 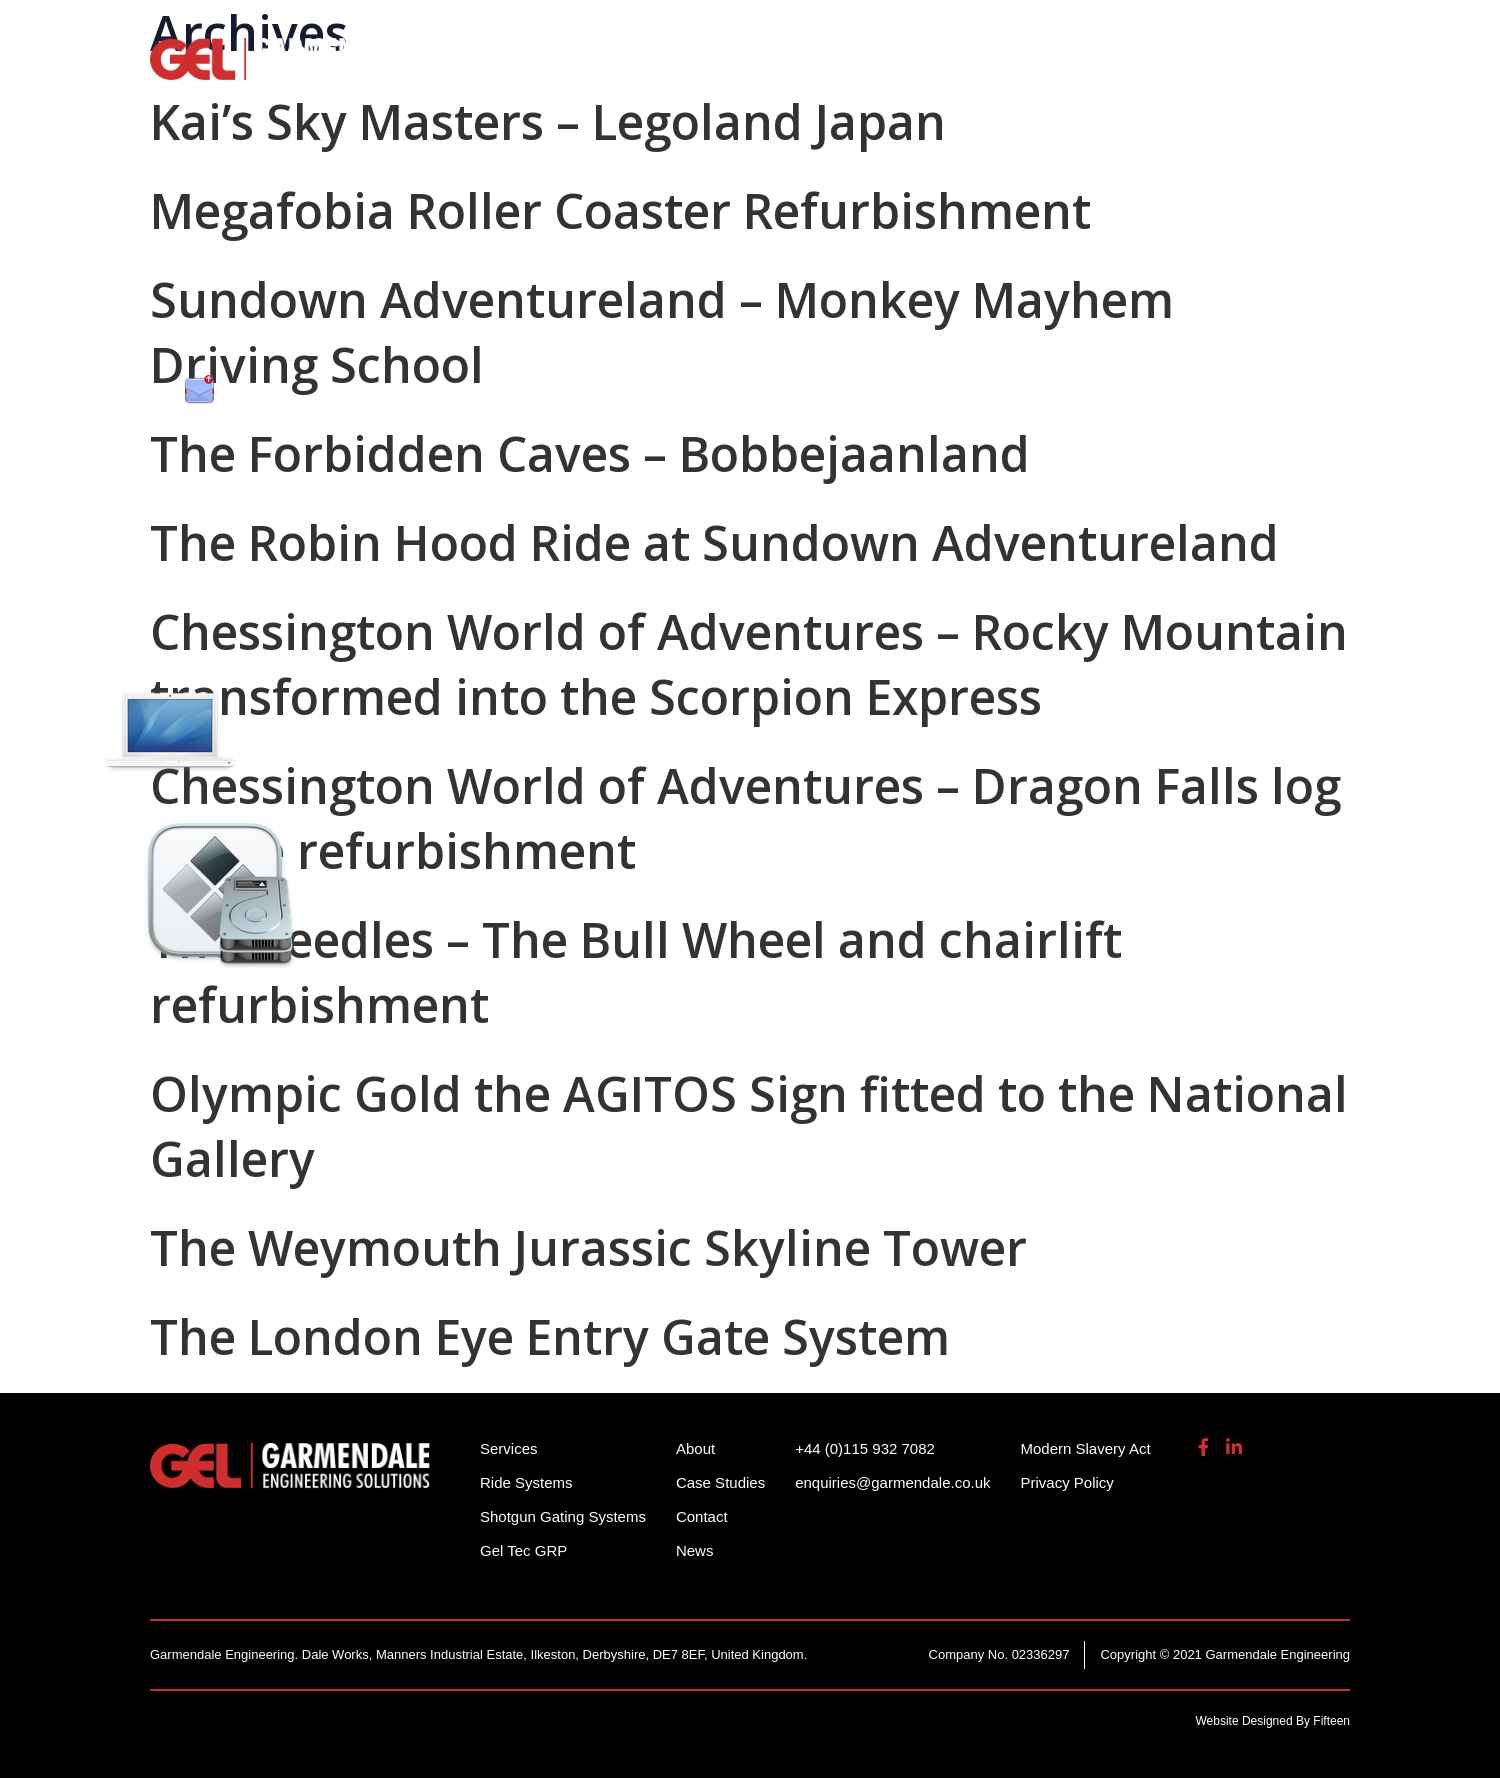 What do you see at coordinates (215, 890) in the screenshot?
I see `launch boot camp assistant to install windows on your mac` at bounding box center [215, 890].